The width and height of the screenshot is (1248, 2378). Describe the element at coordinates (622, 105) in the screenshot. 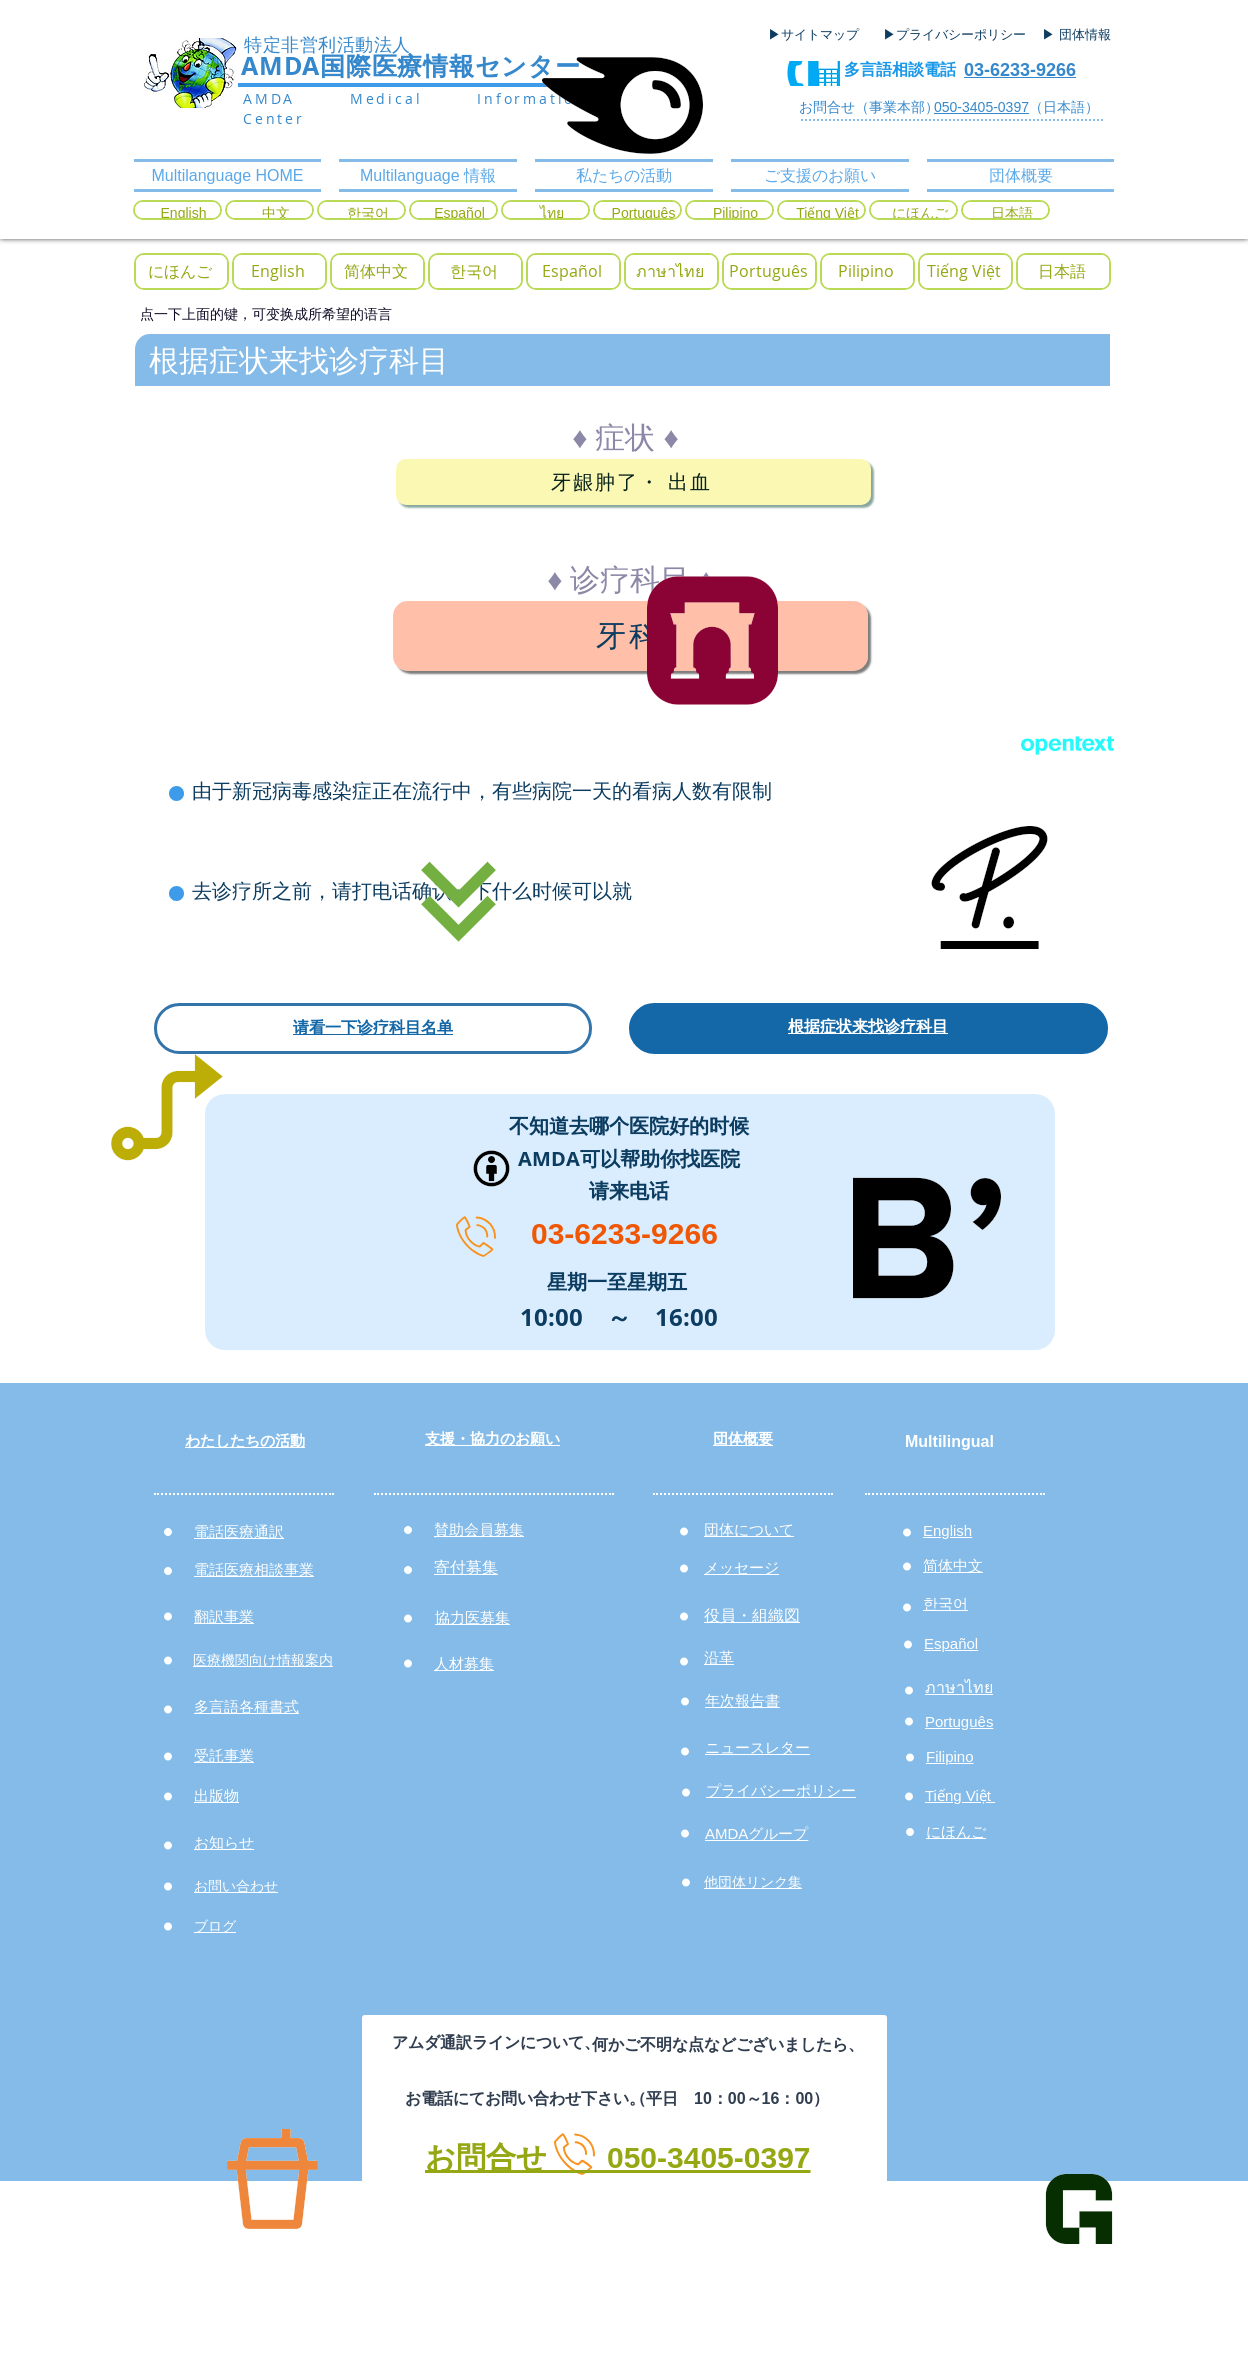

I see `open Semrush SEO and marketing platform` at that location.